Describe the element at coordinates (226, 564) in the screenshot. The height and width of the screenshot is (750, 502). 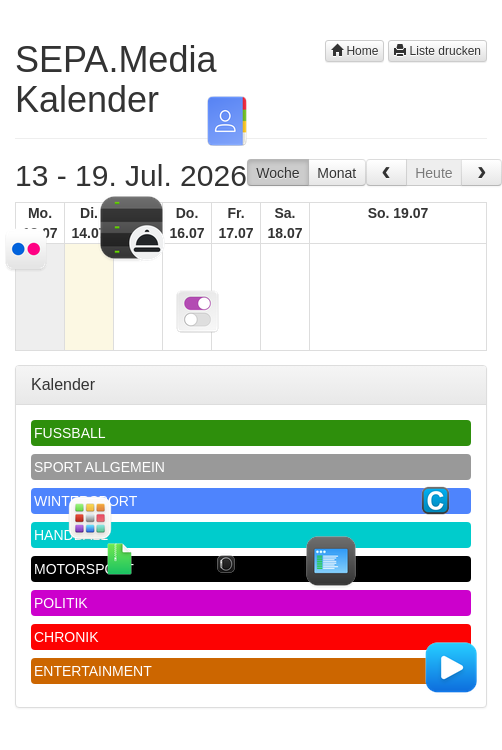
I see `open the watch app` at that location.